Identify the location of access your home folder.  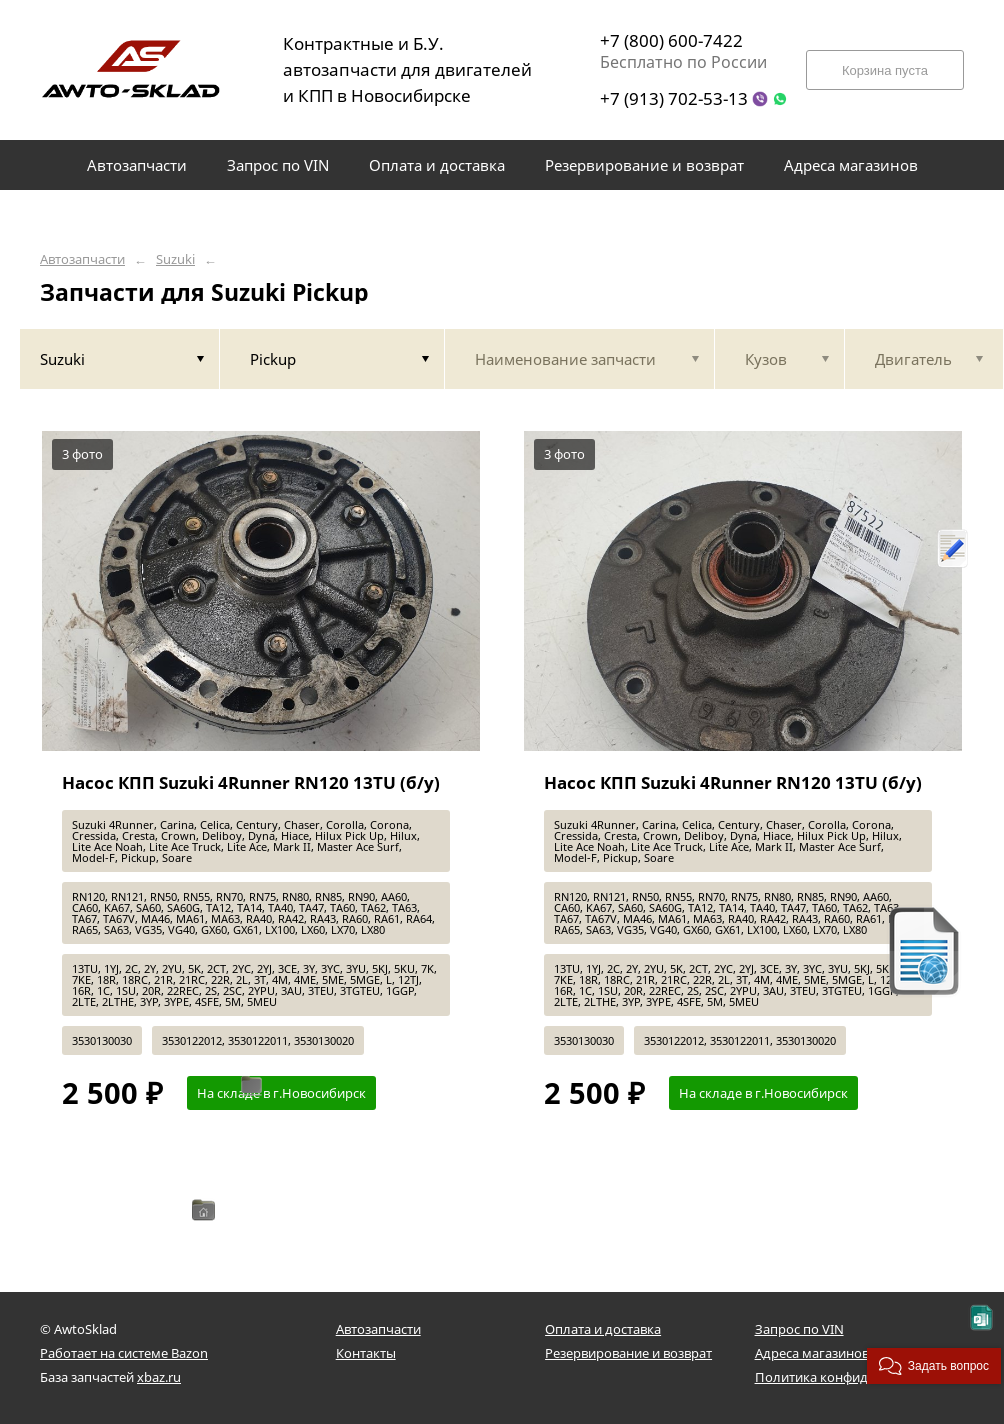
(203, 1209).